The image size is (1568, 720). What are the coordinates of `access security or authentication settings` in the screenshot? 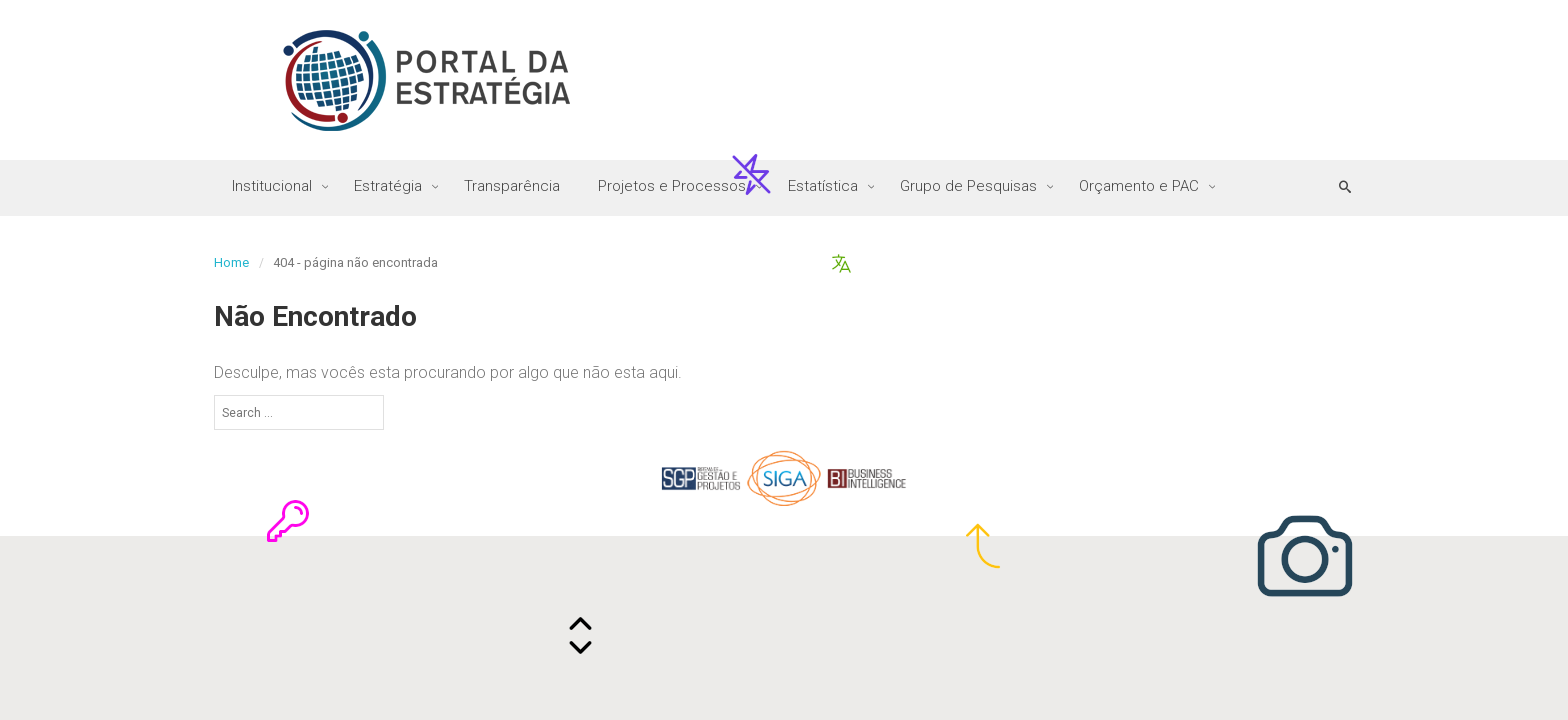 It's located at (288, 521).